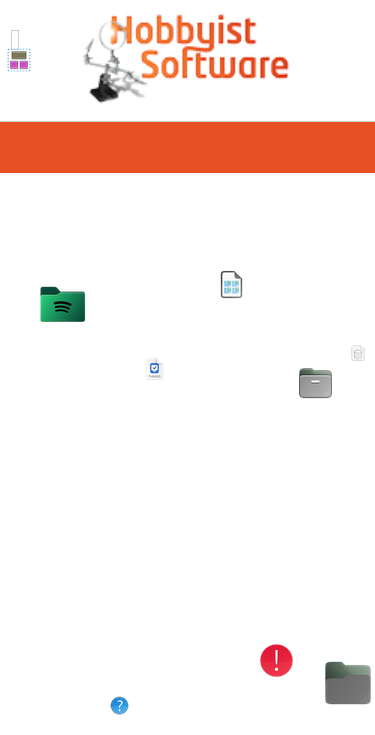 Image resolution: width=375 pixels, height=735 pixels. I want to click on open the file manager application, so click(315, 382).